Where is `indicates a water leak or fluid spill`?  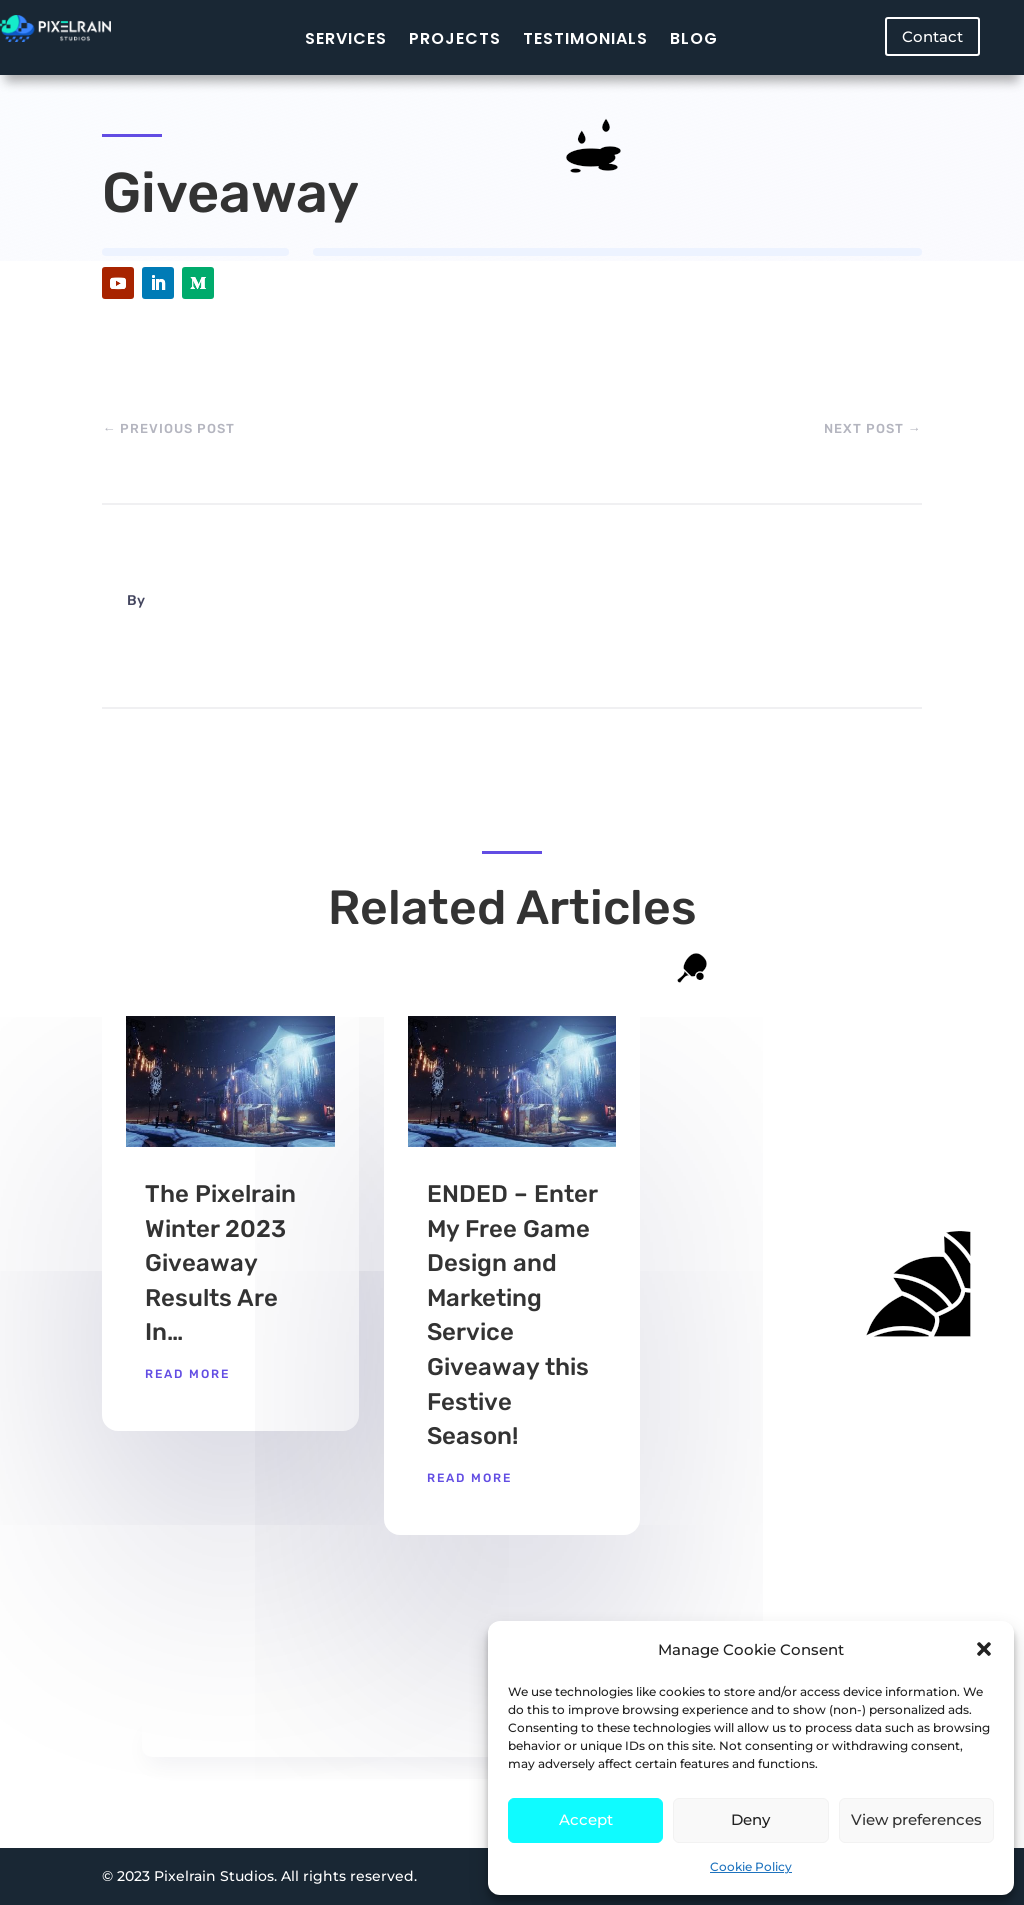 indicates a water leak or fluid spill is located at coordinates (593, 145).